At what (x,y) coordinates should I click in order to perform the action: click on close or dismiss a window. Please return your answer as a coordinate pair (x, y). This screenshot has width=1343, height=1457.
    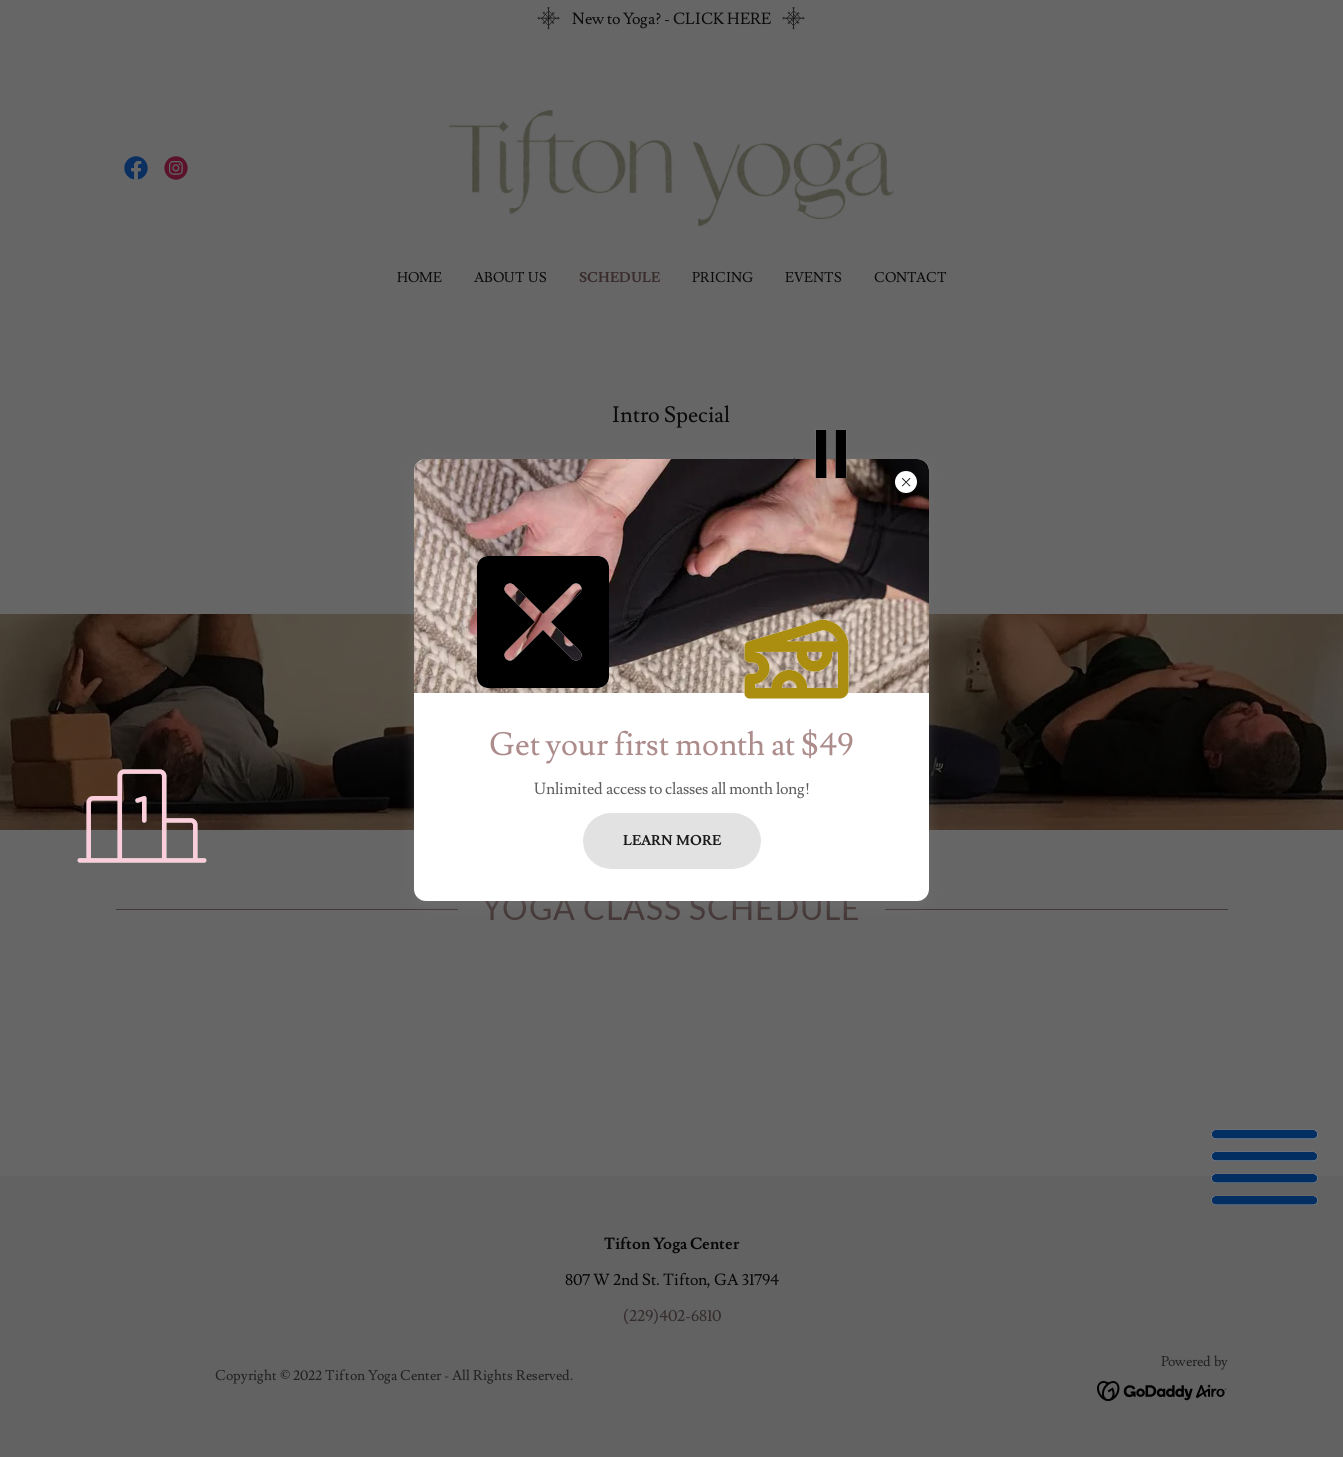
    Looking at the image, I should click on (543, 622).